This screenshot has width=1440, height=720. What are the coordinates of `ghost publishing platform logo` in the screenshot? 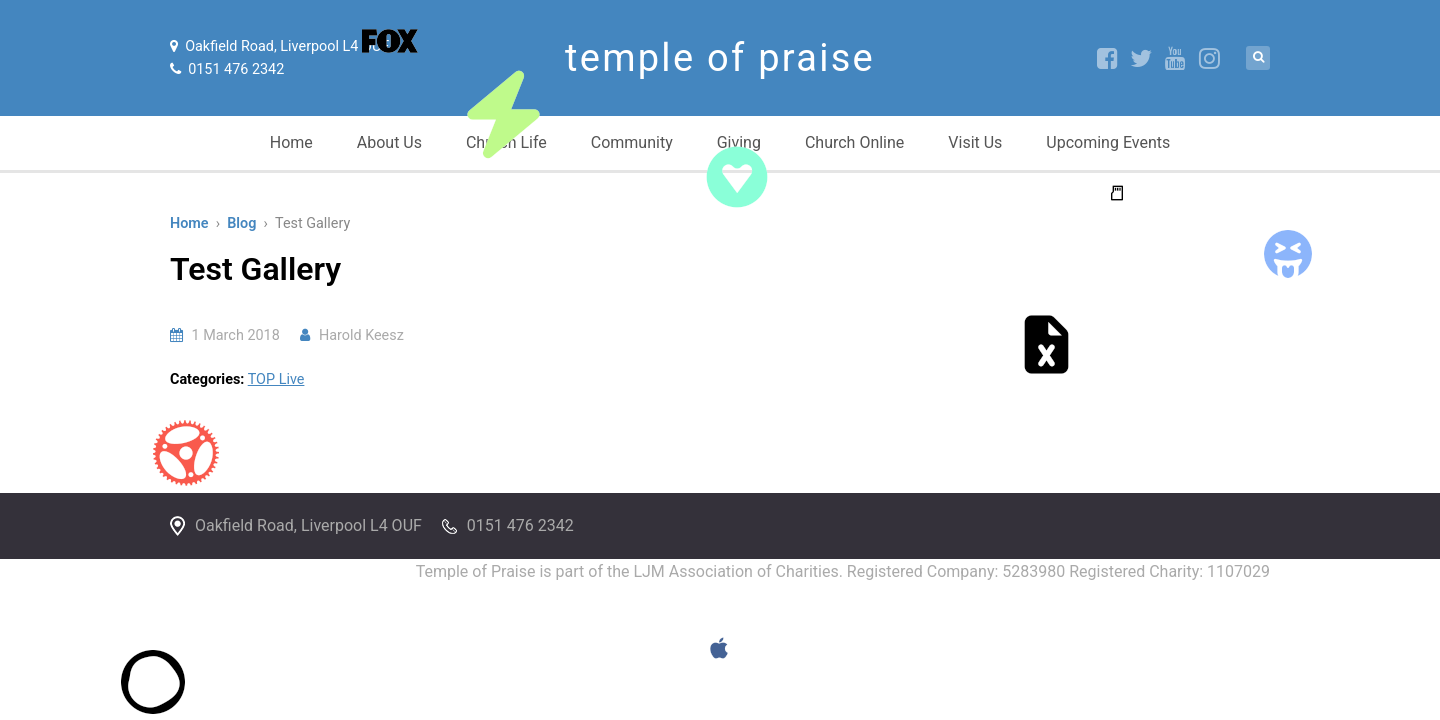 It's located at (153, 682).